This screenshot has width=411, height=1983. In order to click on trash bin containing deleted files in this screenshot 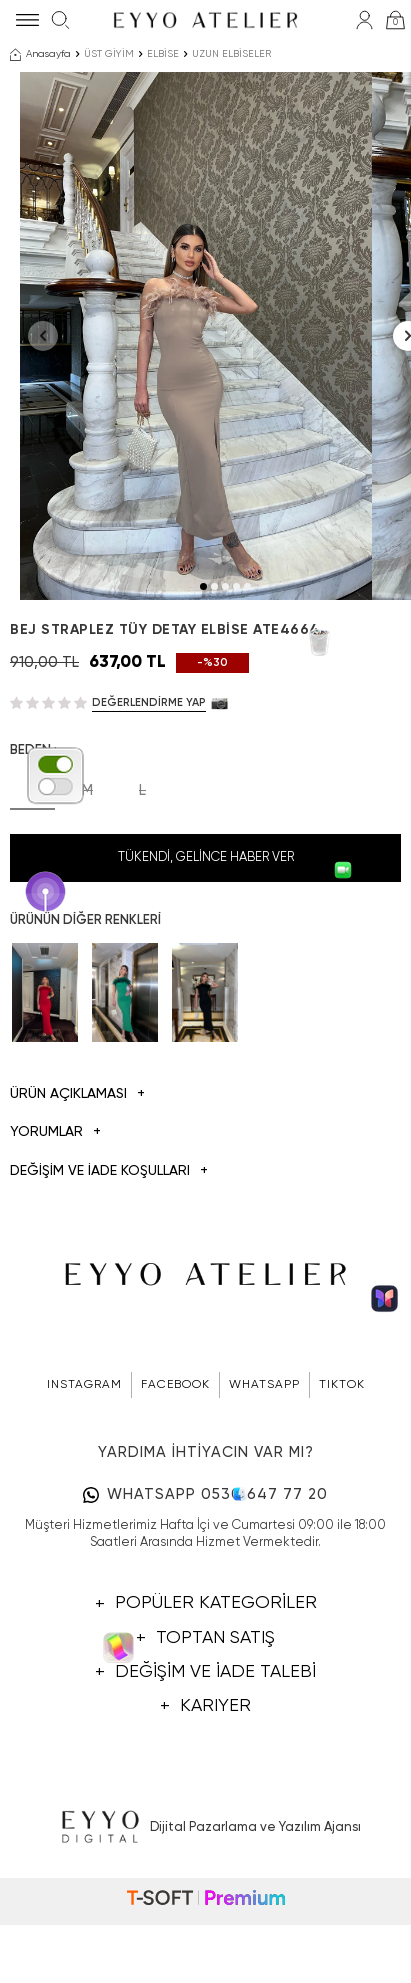, I will do `click(319, 642)`.